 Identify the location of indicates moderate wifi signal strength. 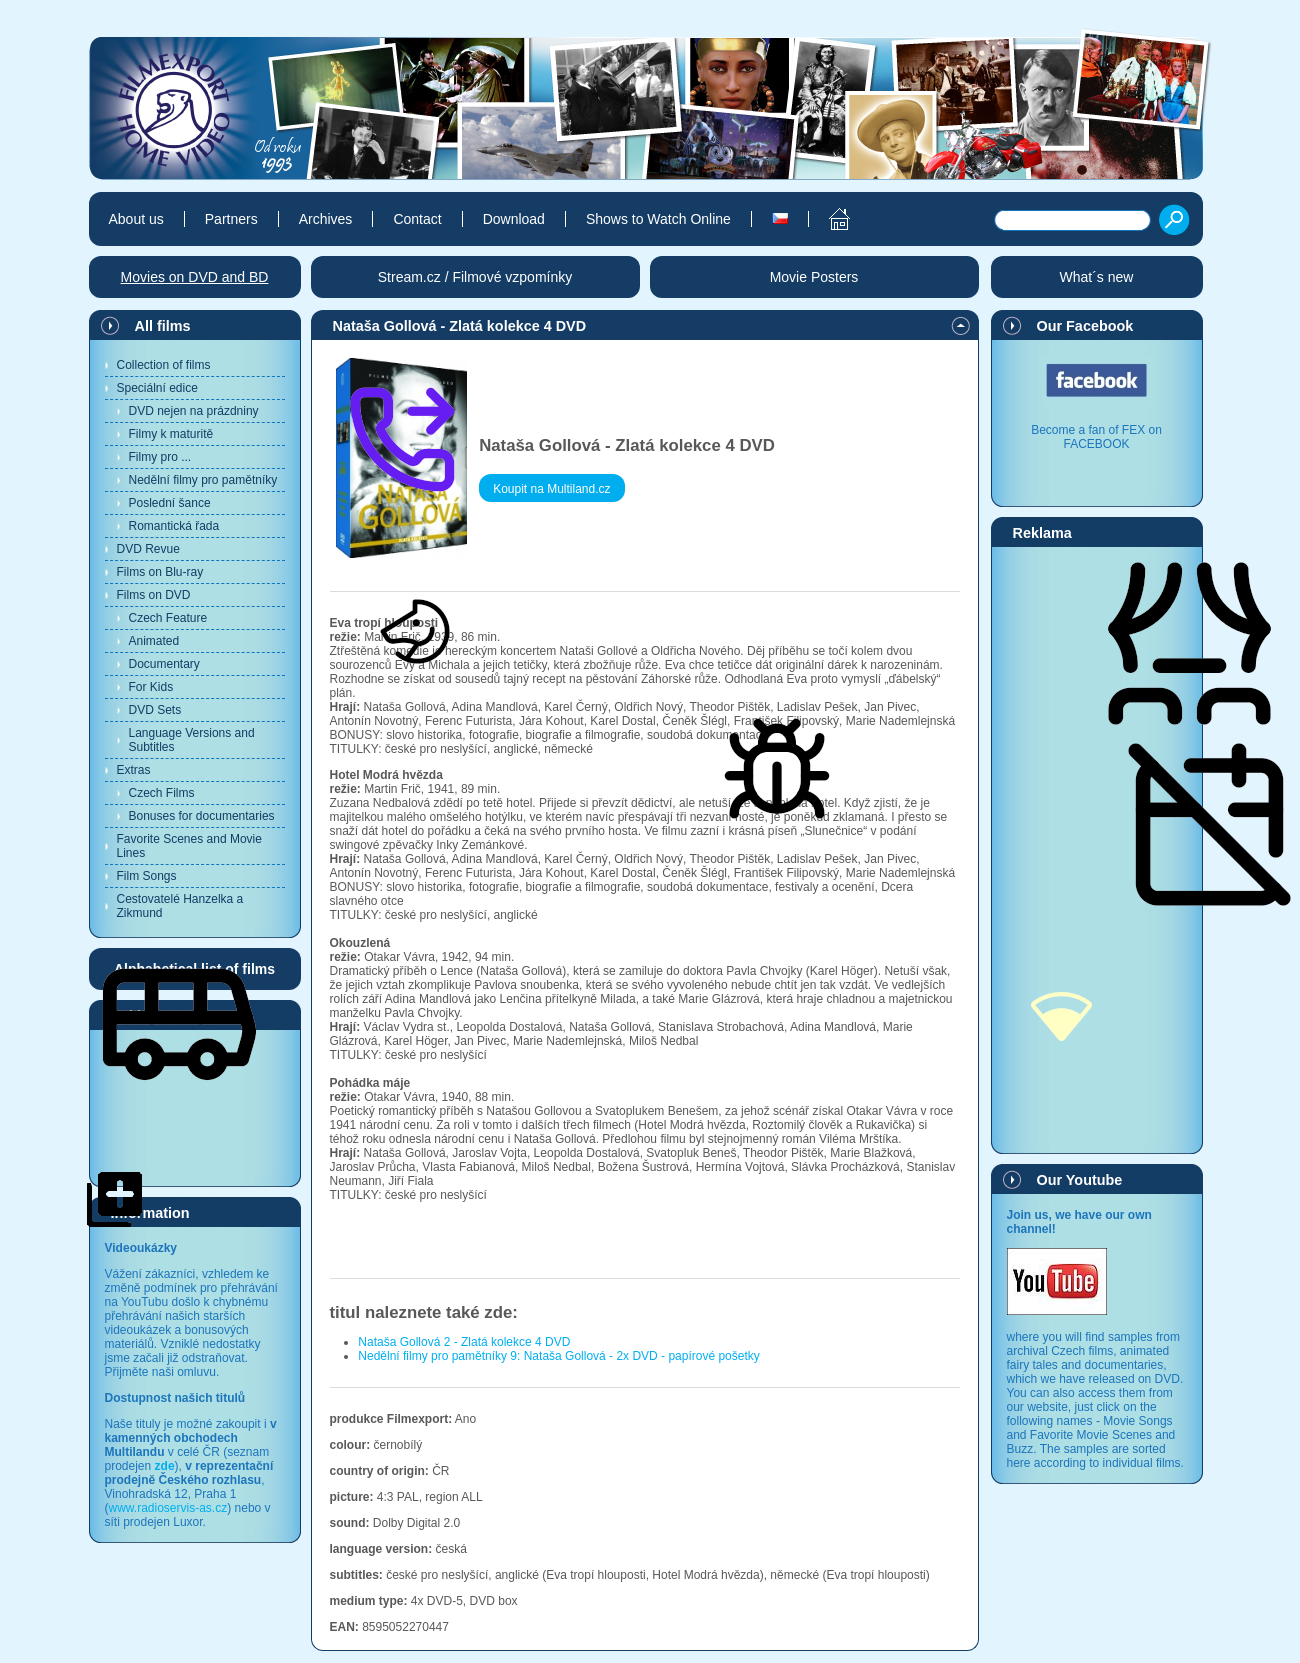
(1061, 1016).